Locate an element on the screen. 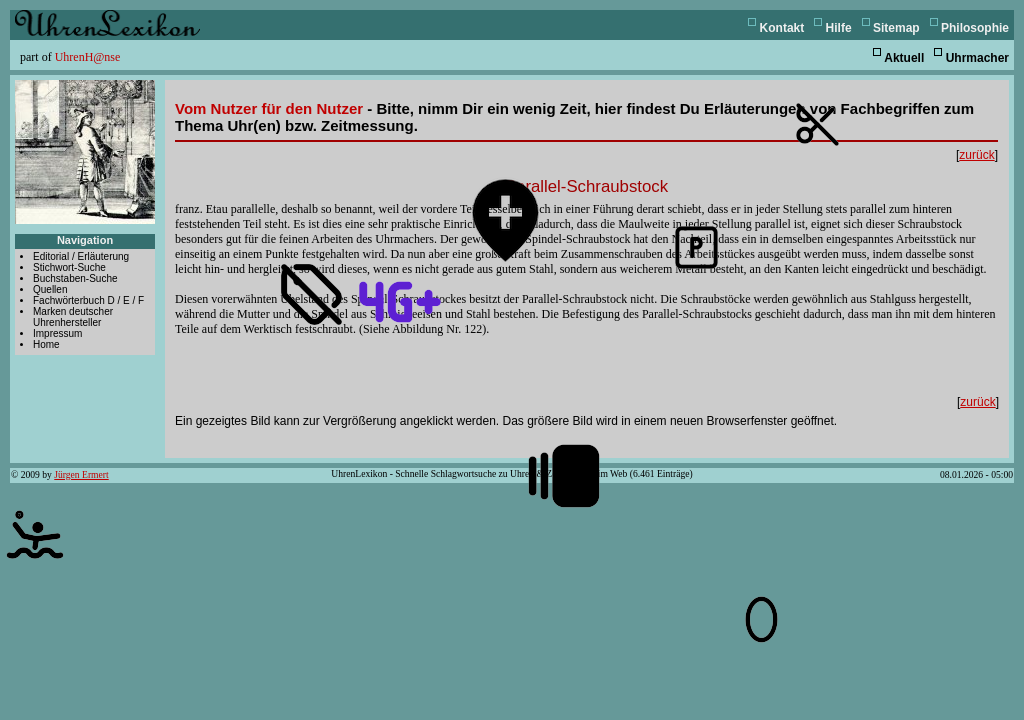  water polo sport activity is located at coordinates (35, 536).